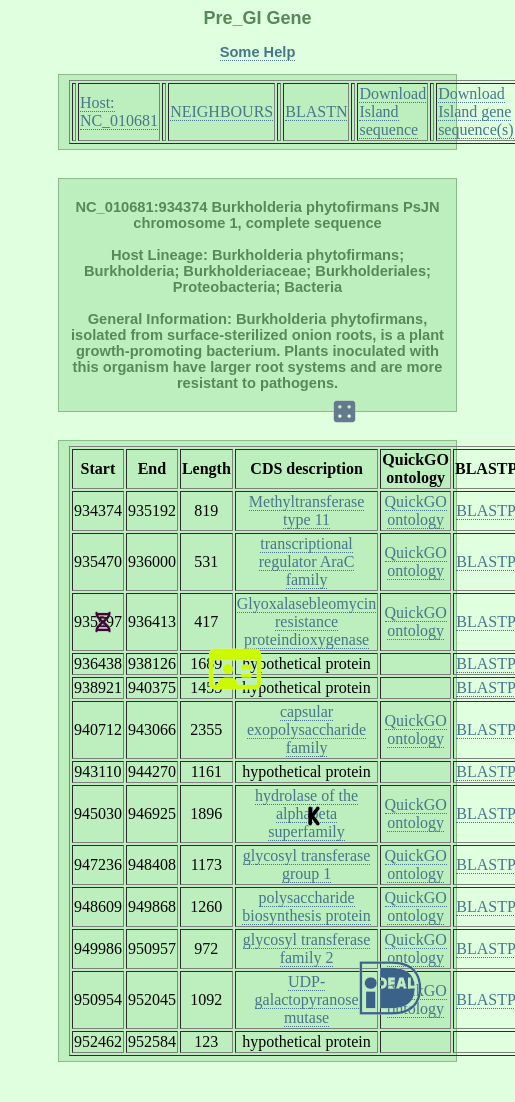  What do you see at coordinates (313, 816) in the screenshot?
I see `indicates items starting with the letter K` at bounding box center [313, 816].